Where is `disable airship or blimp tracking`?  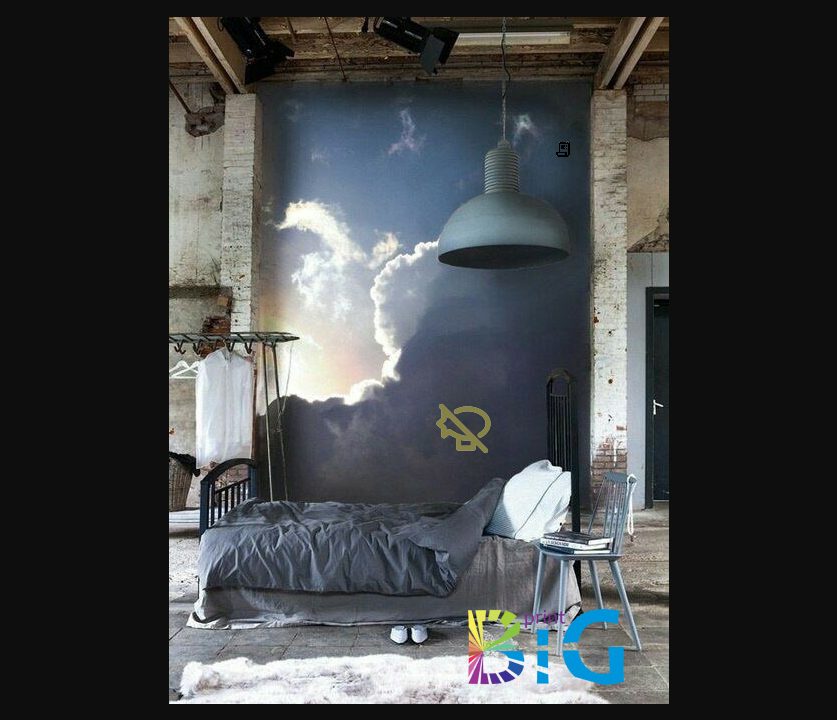
disable airship or blimp tracking is located at coordinates (463, 428).